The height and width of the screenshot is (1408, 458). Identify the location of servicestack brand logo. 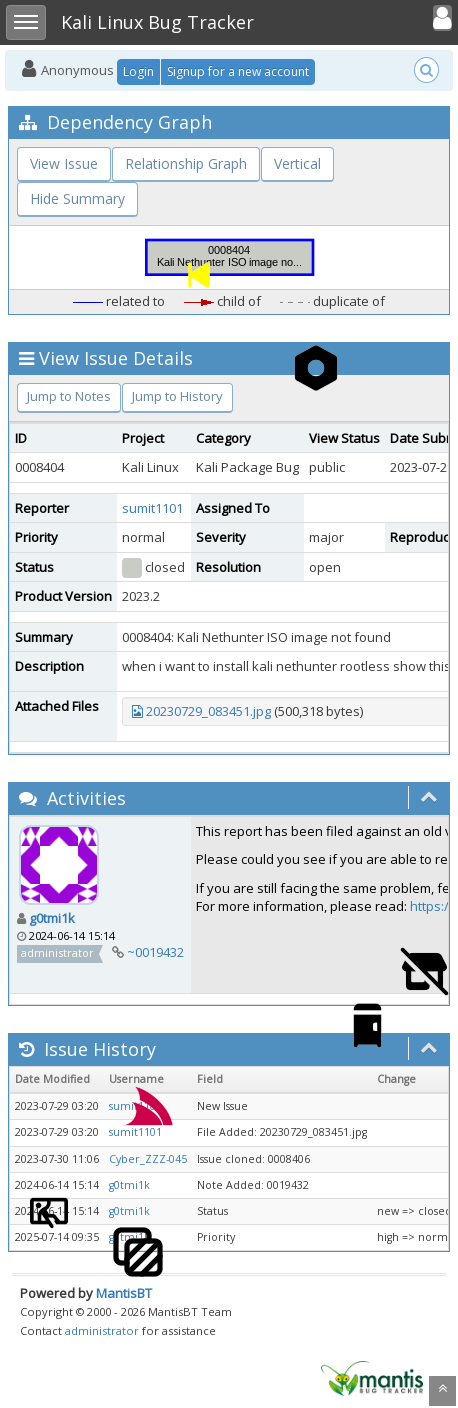
(148, 1106).